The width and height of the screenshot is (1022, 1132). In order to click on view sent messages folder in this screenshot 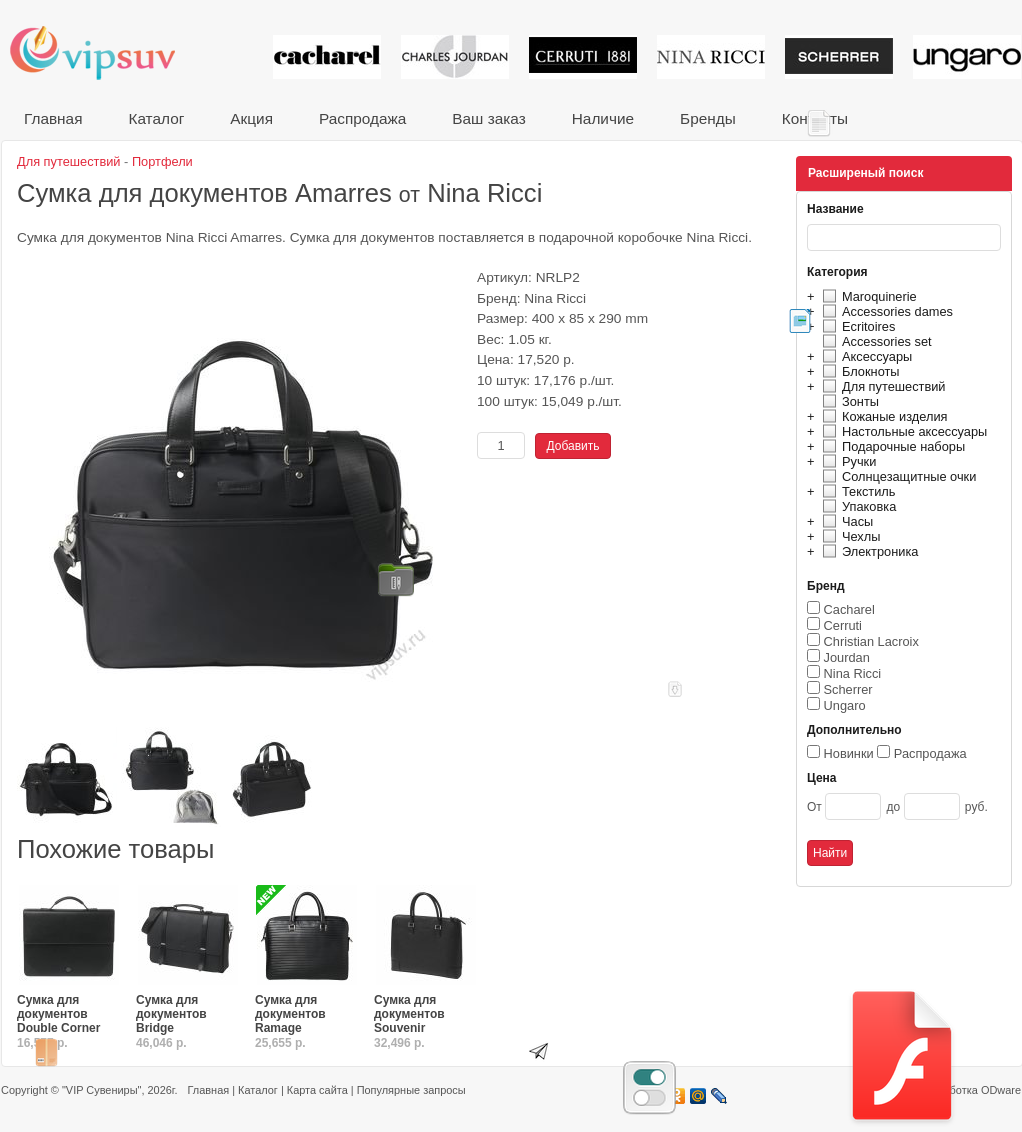, I will do `click(538, 1051)`.